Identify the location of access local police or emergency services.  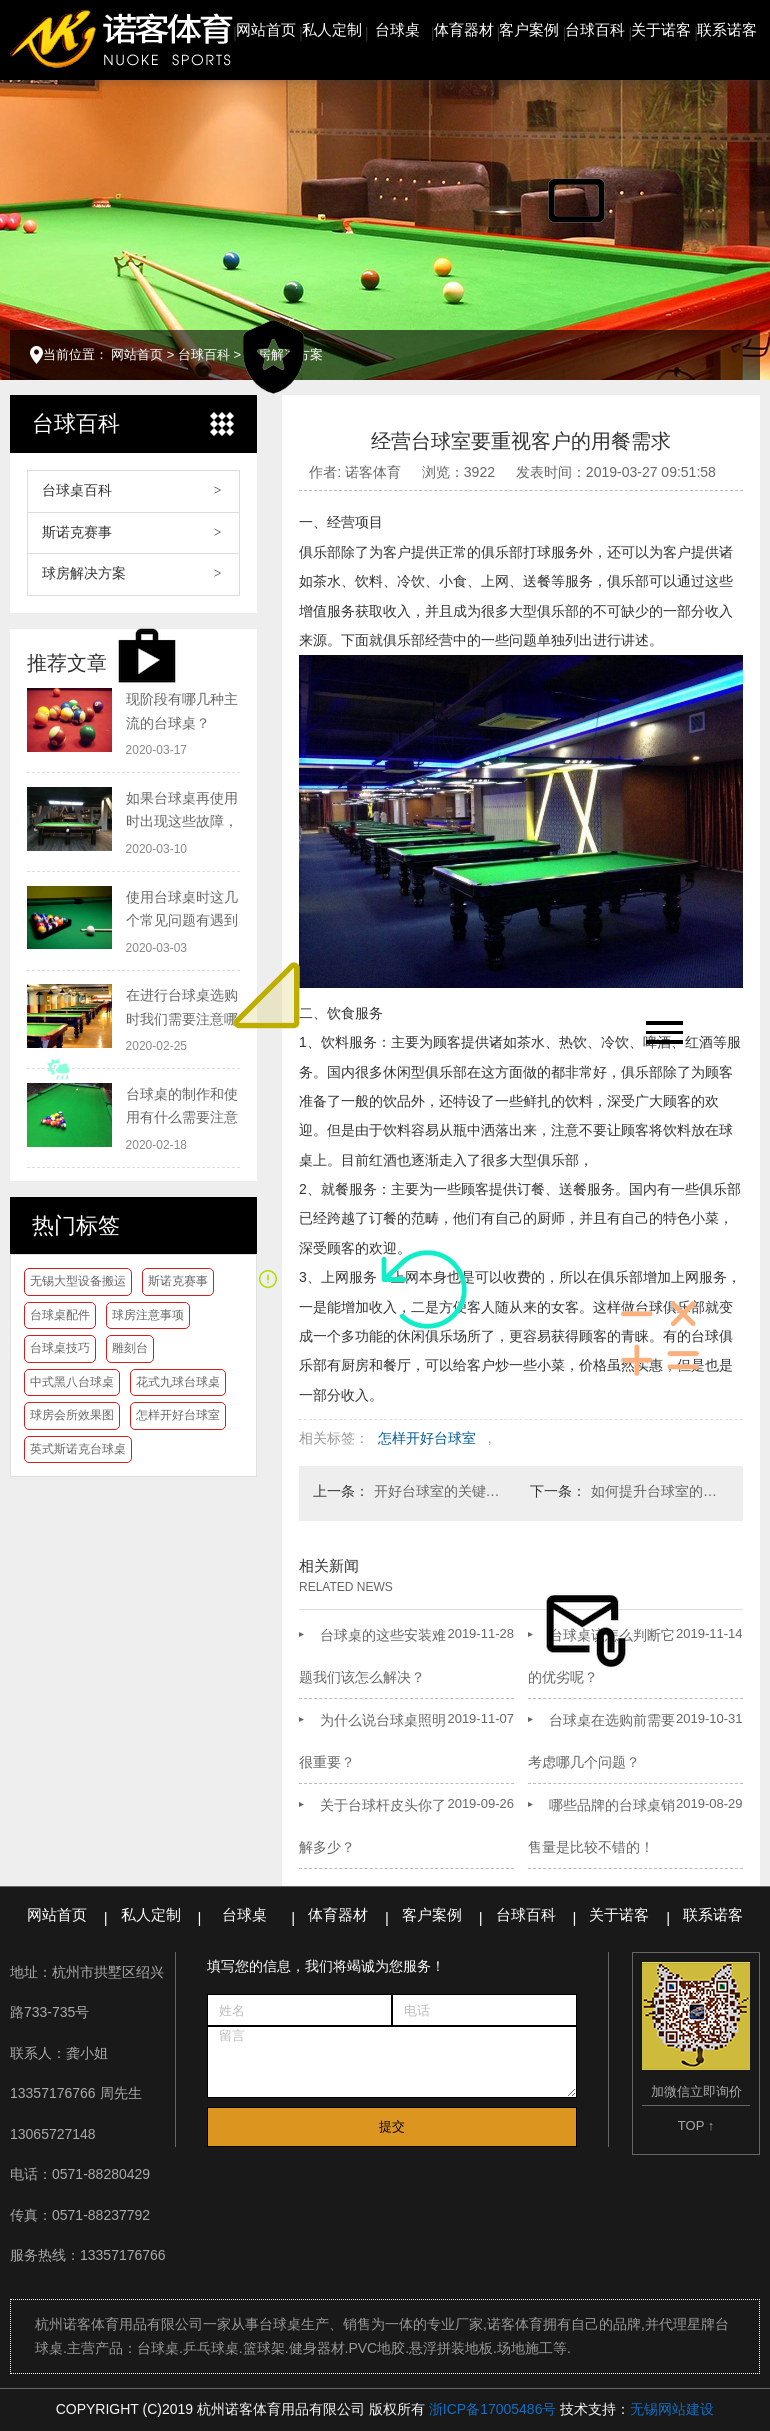
(273, 356).